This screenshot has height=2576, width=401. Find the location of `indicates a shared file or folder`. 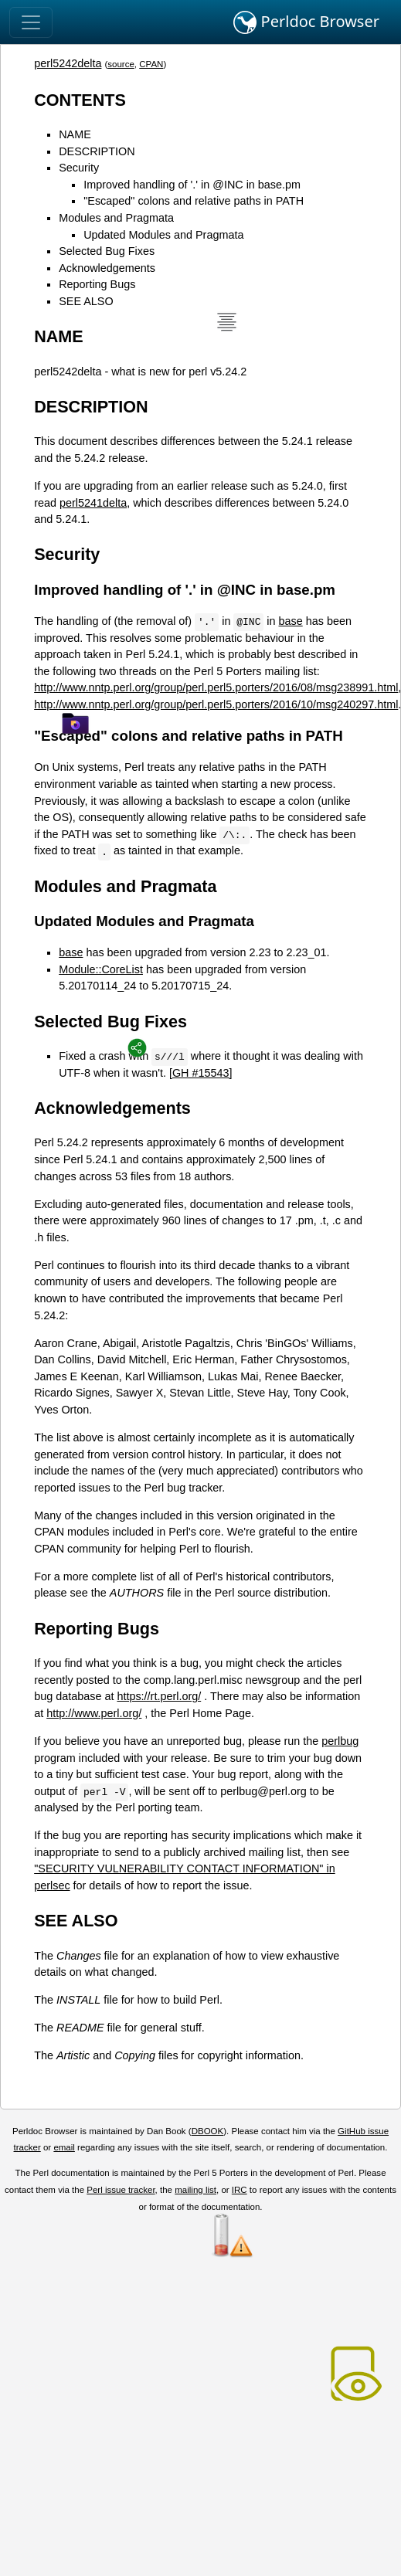

indicates a shared file or folder is located at coordinates (137, 1047).